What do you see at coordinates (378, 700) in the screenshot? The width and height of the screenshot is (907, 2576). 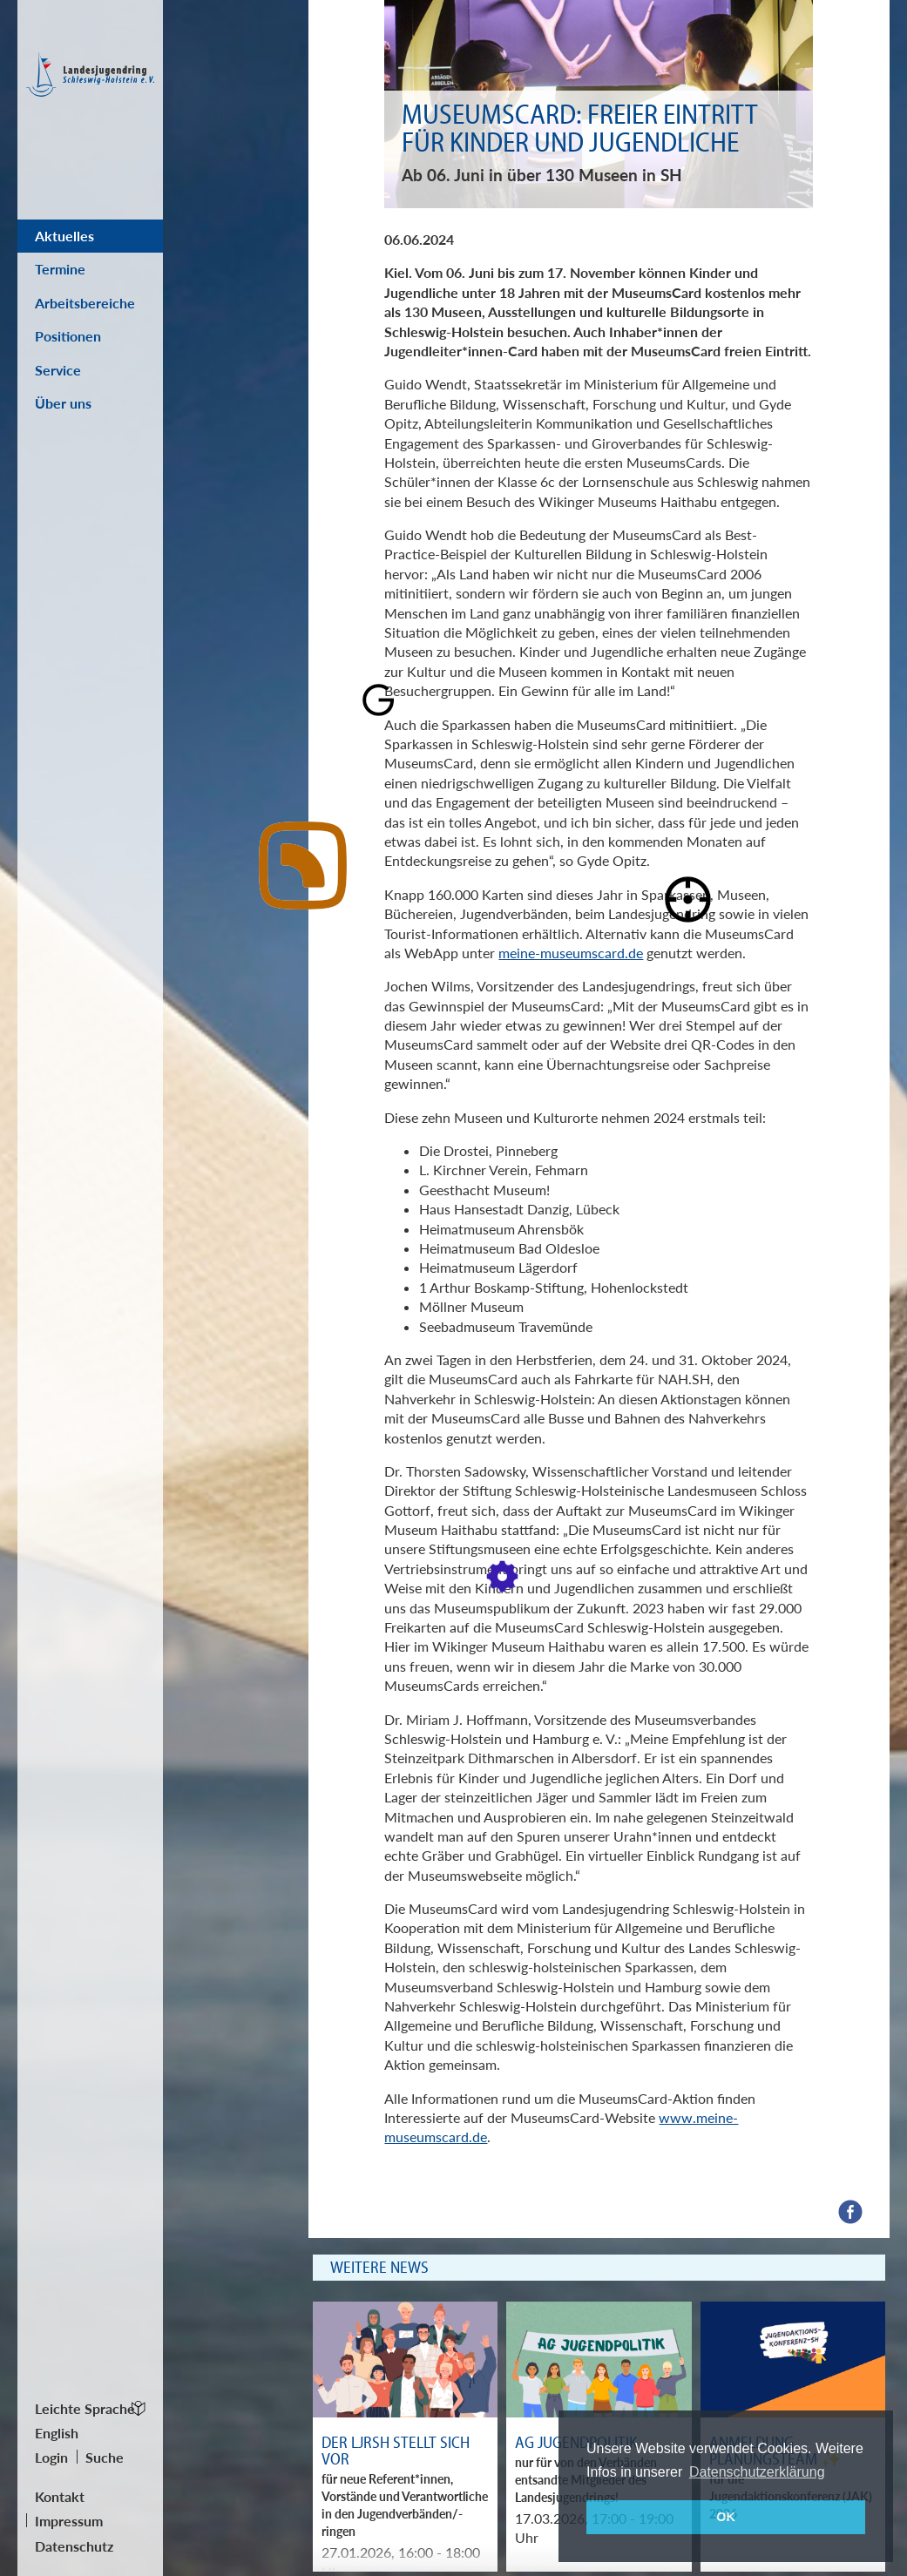 I see `sign in with Google` at bounding box center [378, 700].